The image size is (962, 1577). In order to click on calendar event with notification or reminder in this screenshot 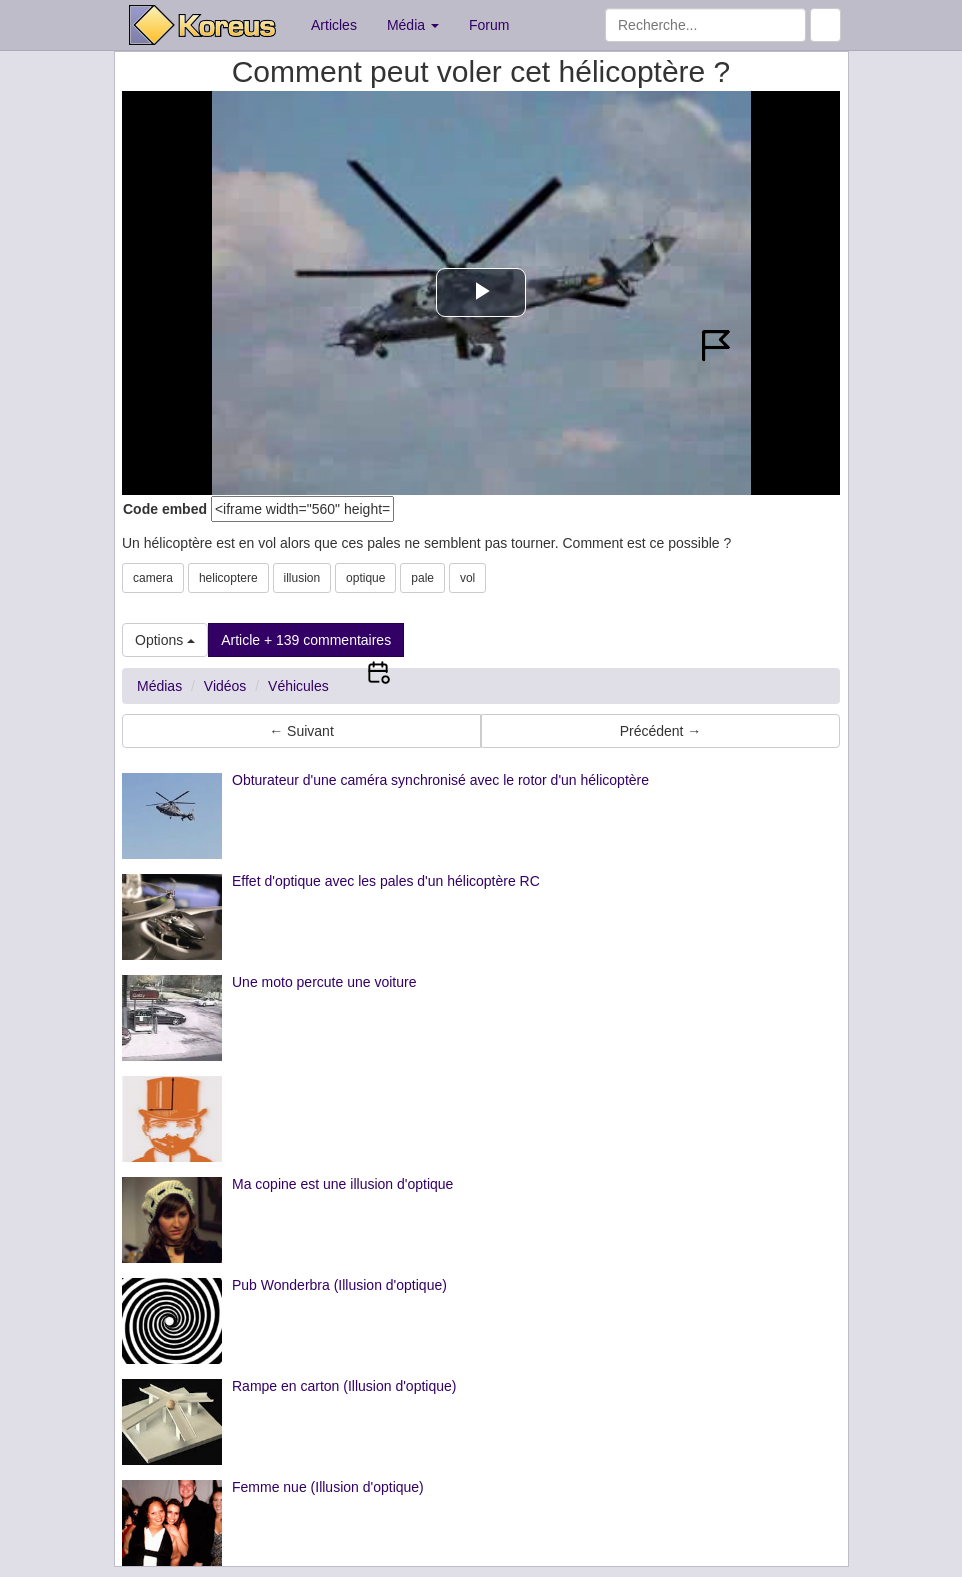, I will do `click(378, 672)`.